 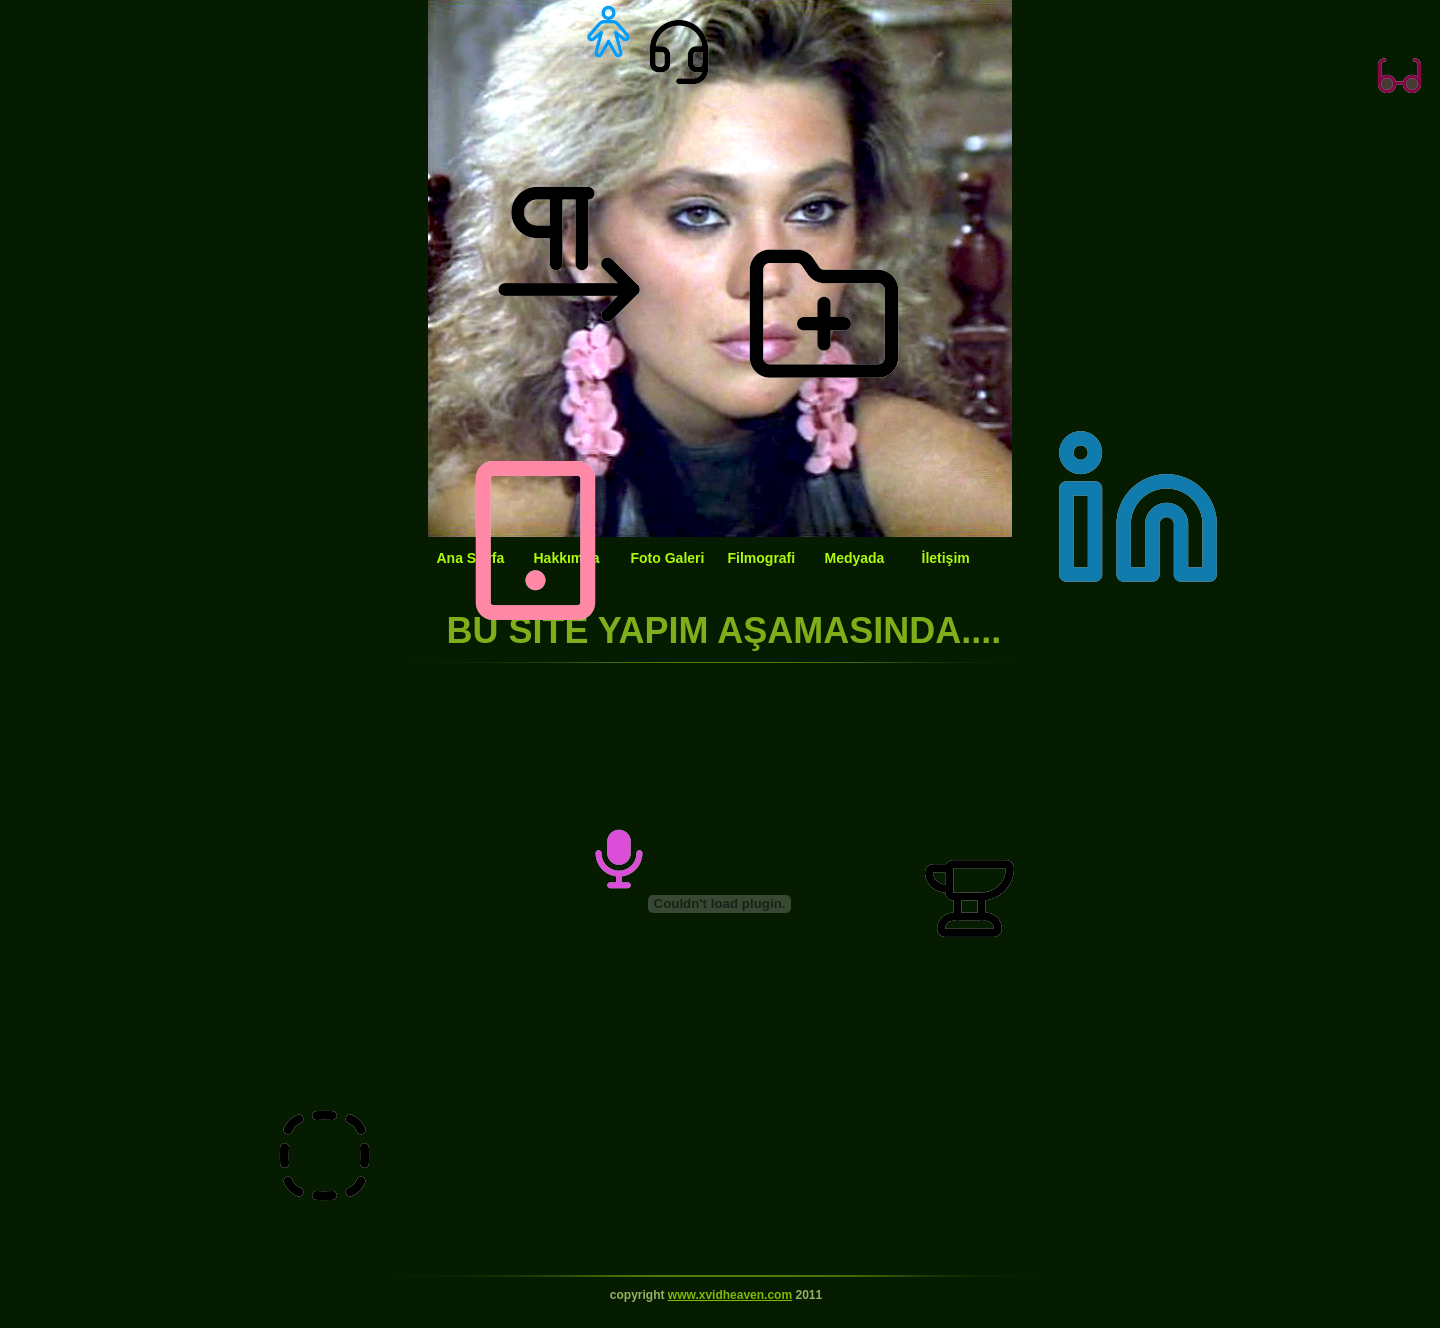 I want to click on select or crop area with rounded corners, so click(x=324, y=1155).